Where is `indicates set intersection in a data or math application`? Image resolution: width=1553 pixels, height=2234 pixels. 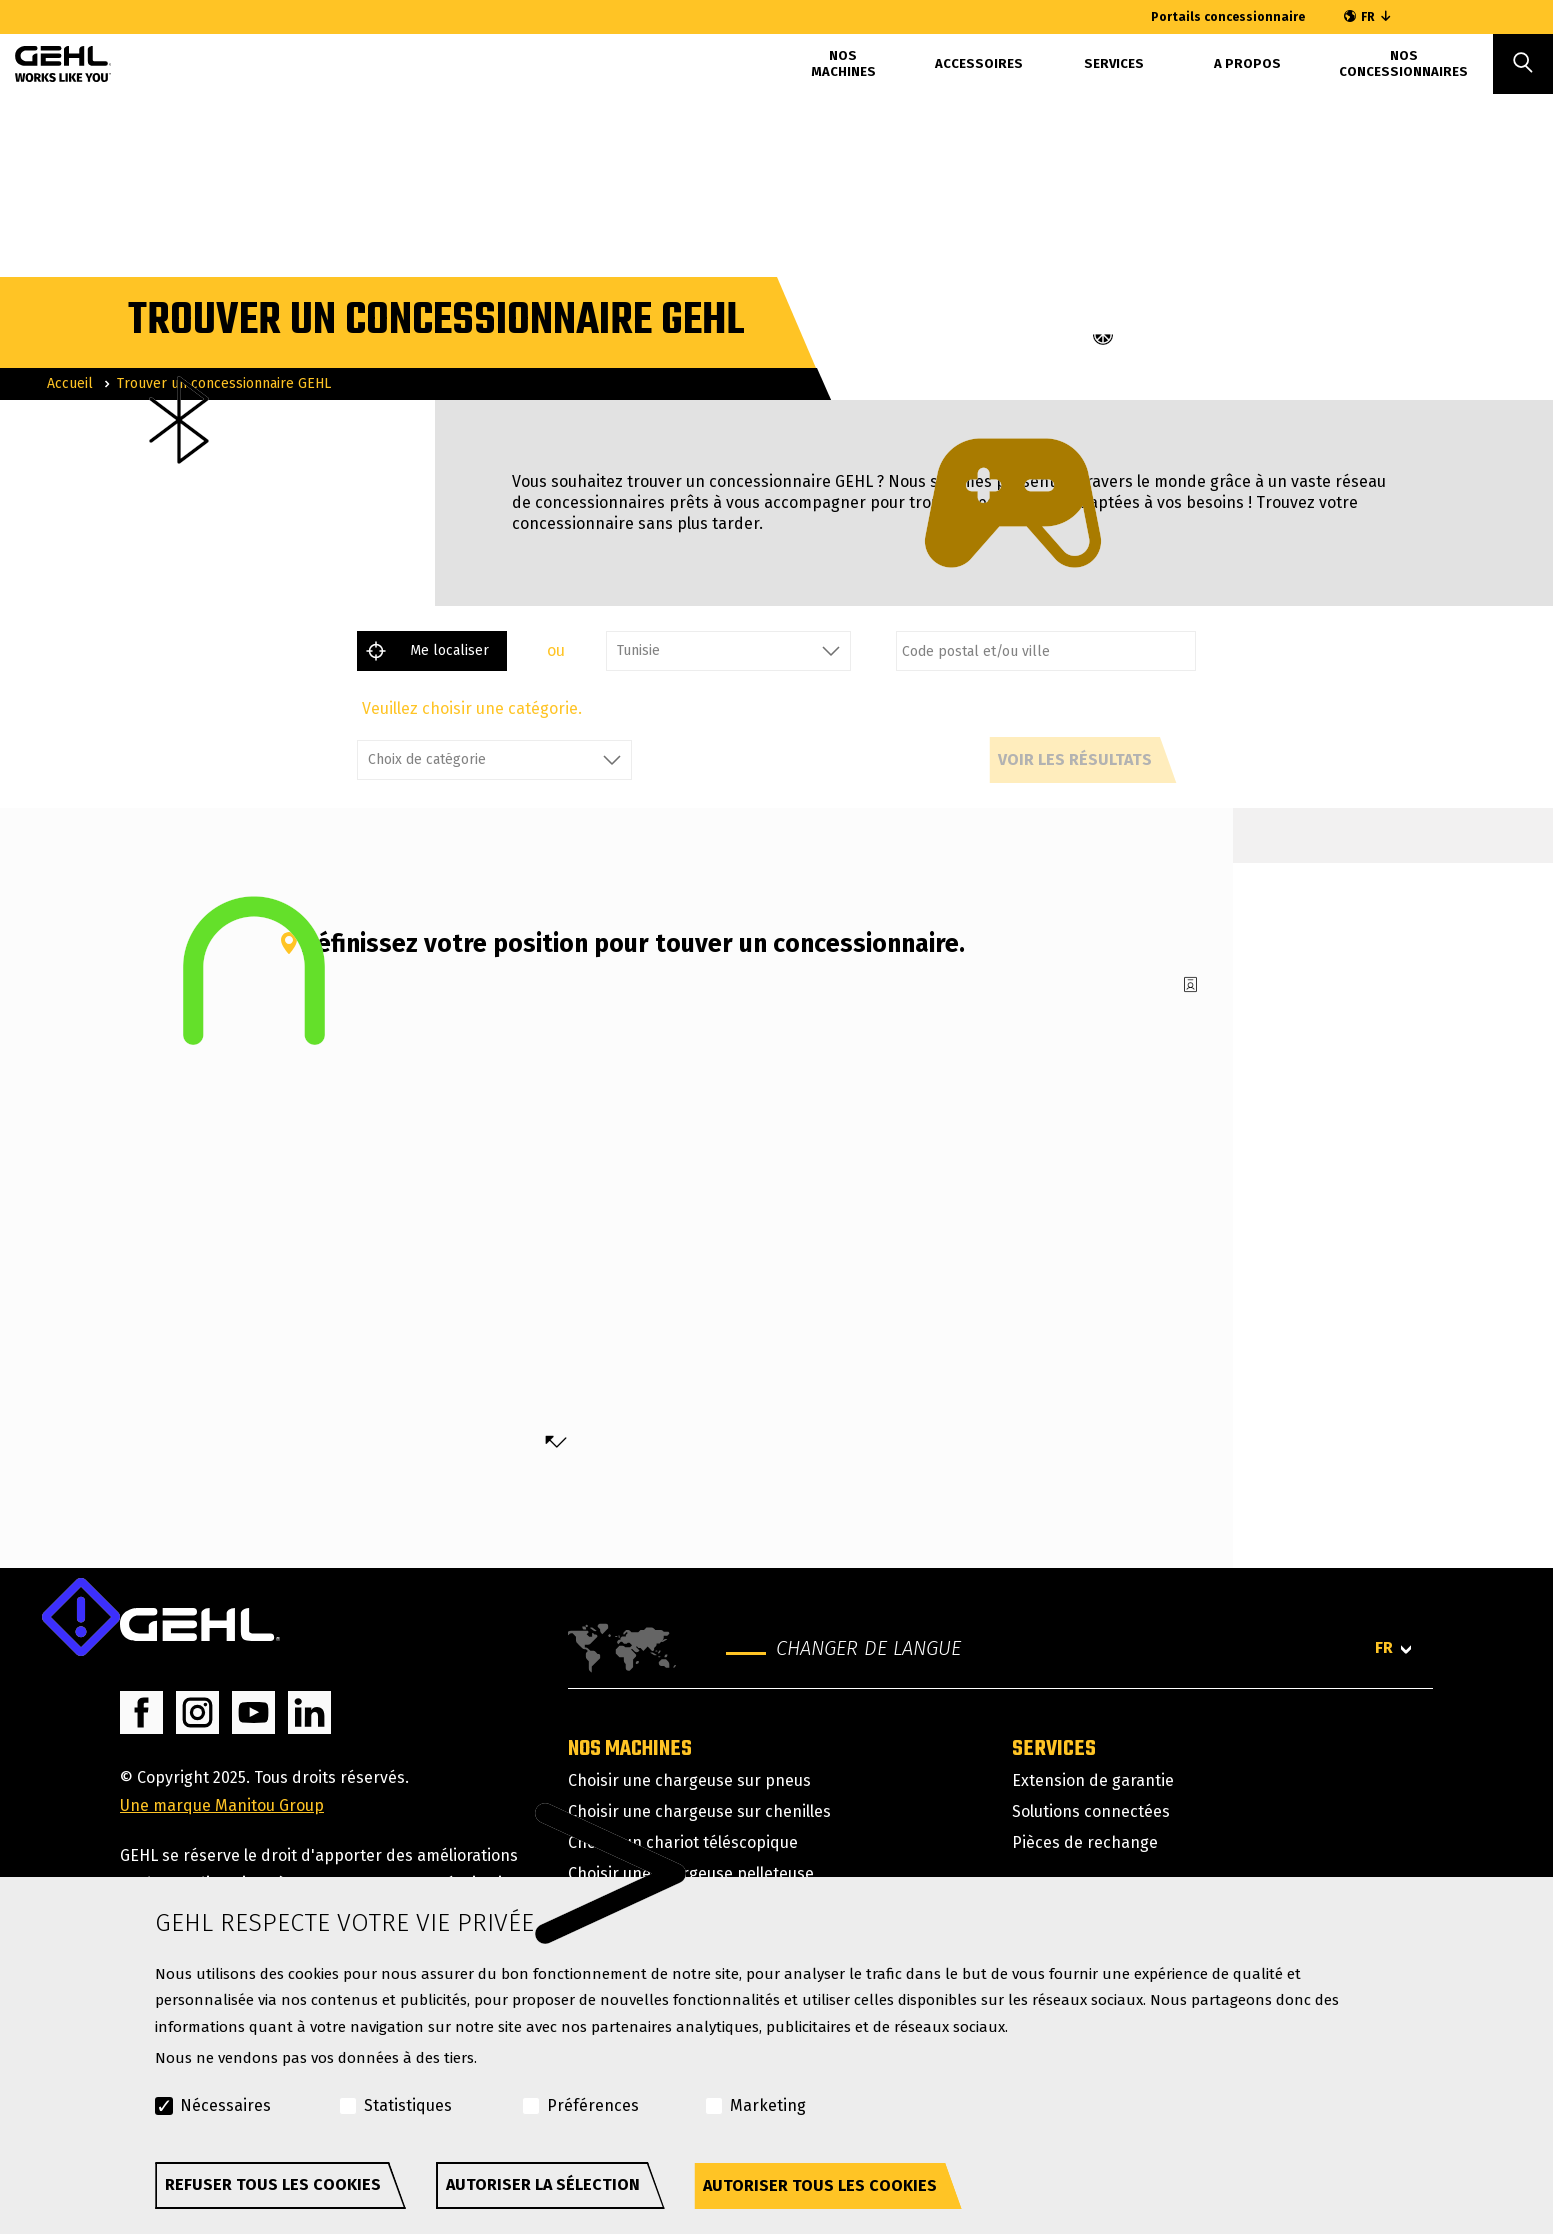 indicates set intersection in a data or math application is located at coordinates (254, 974).